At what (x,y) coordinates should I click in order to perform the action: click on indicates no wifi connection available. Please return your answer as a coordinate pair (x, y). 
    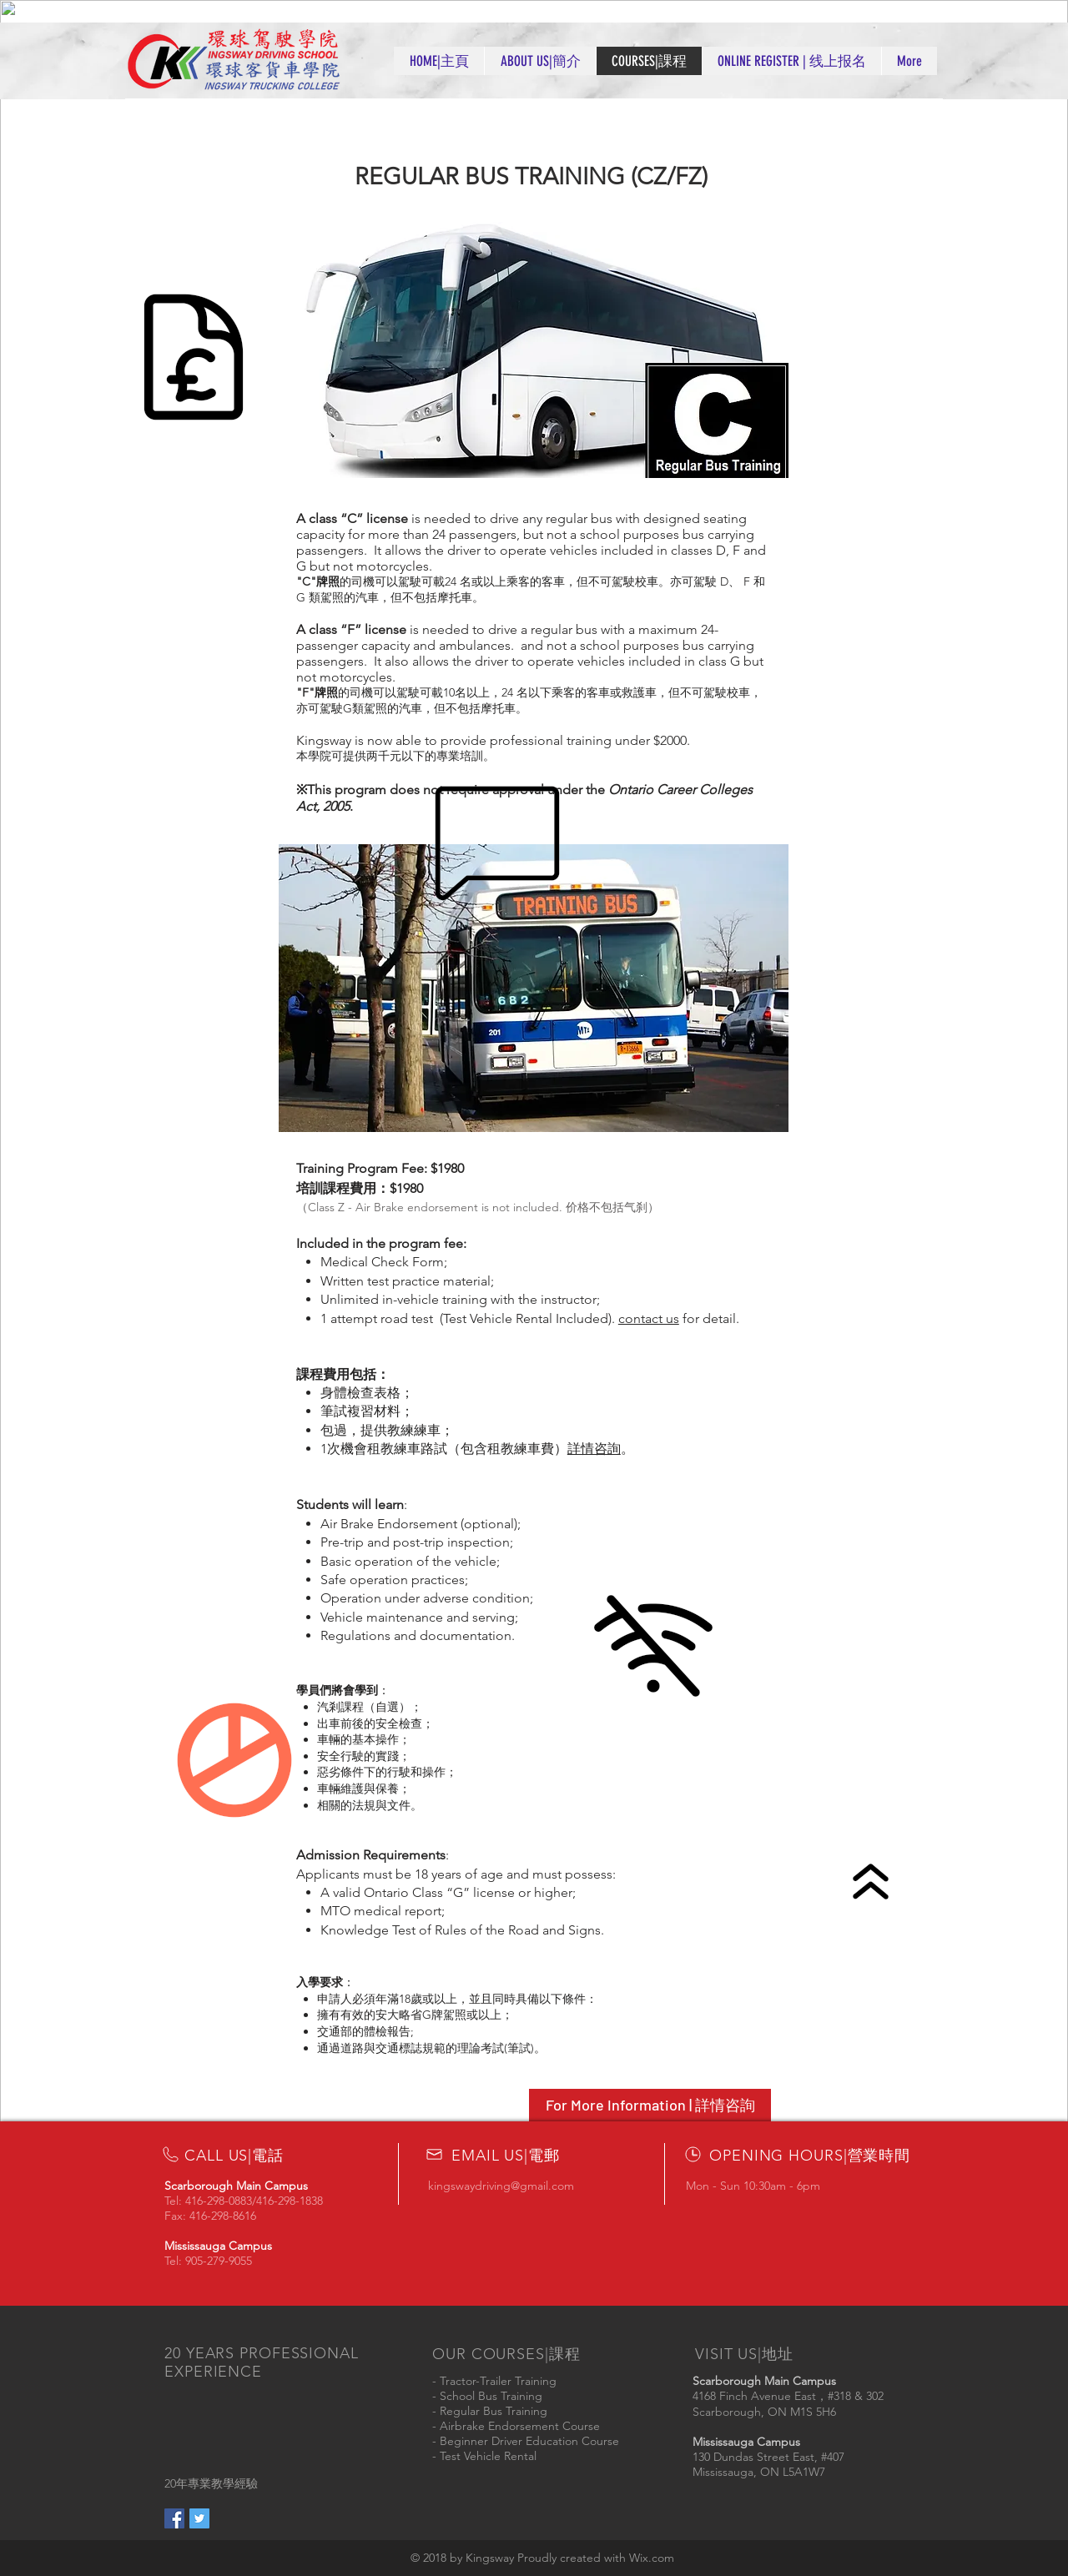
    Looking at the image, I should click on (653, 1646).